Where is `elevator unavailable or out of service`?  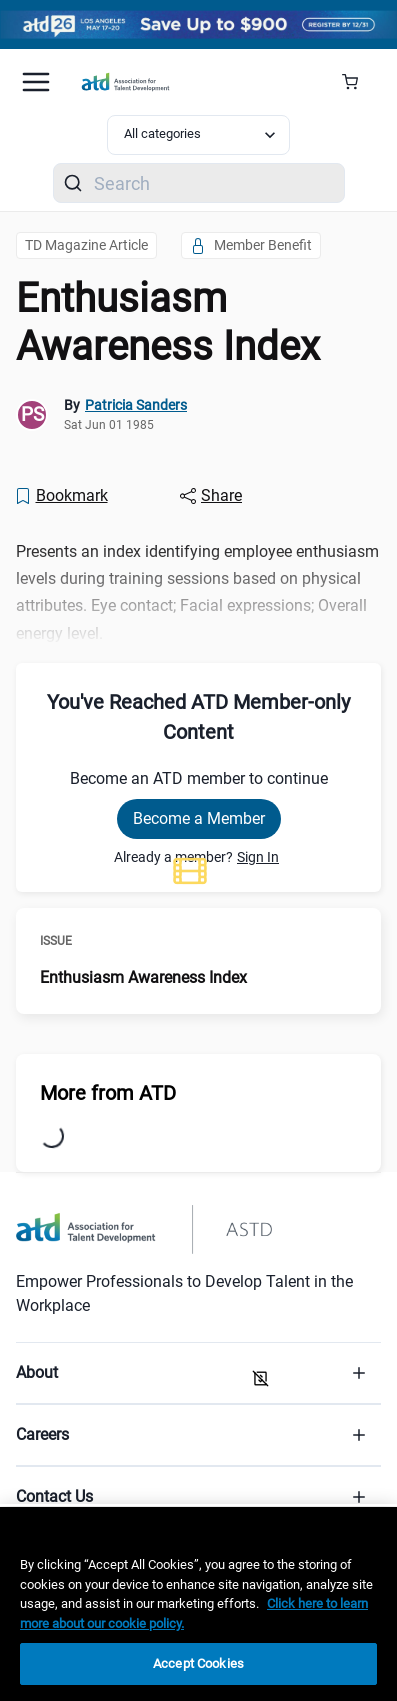 elevator unavailable or out of service is located at coordinates (260, 1378).